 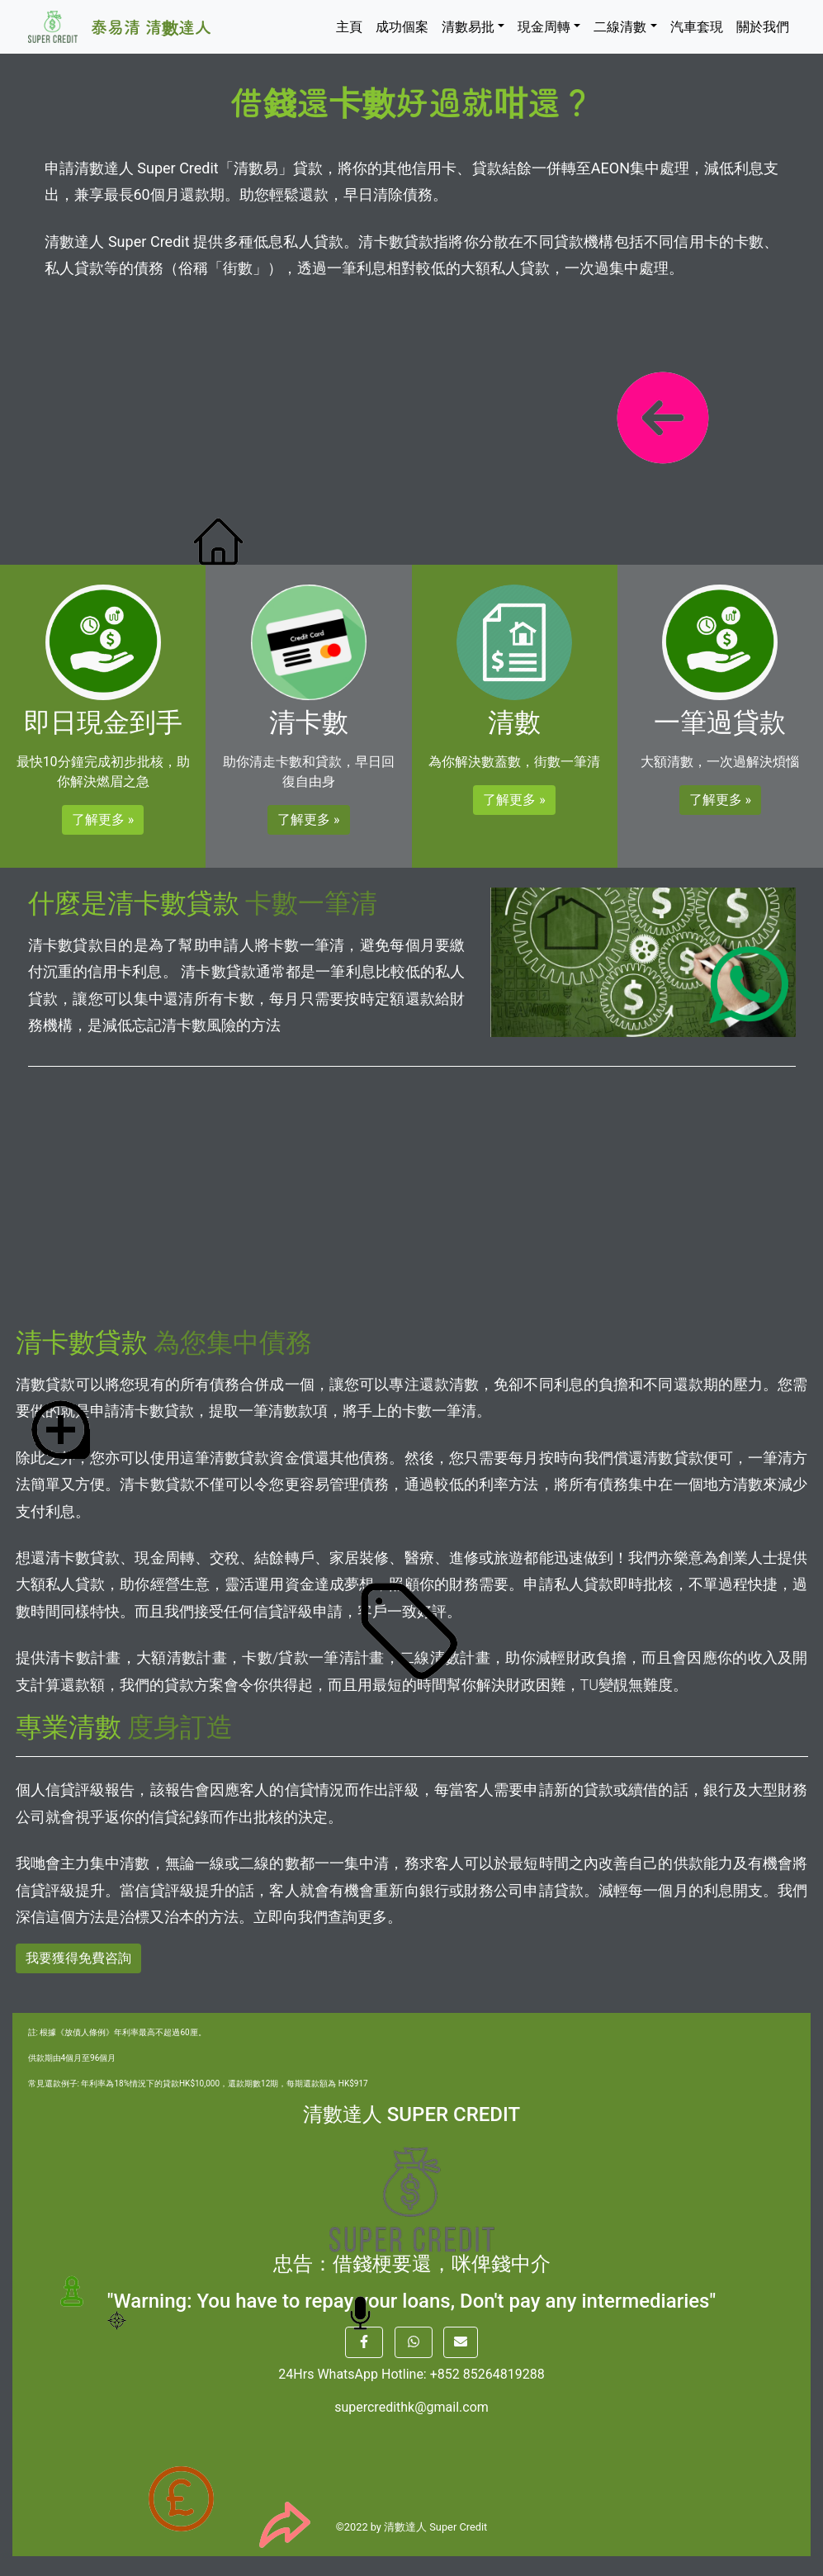 I want to click on add or view tags for an item, so click(x=408, y=1630).